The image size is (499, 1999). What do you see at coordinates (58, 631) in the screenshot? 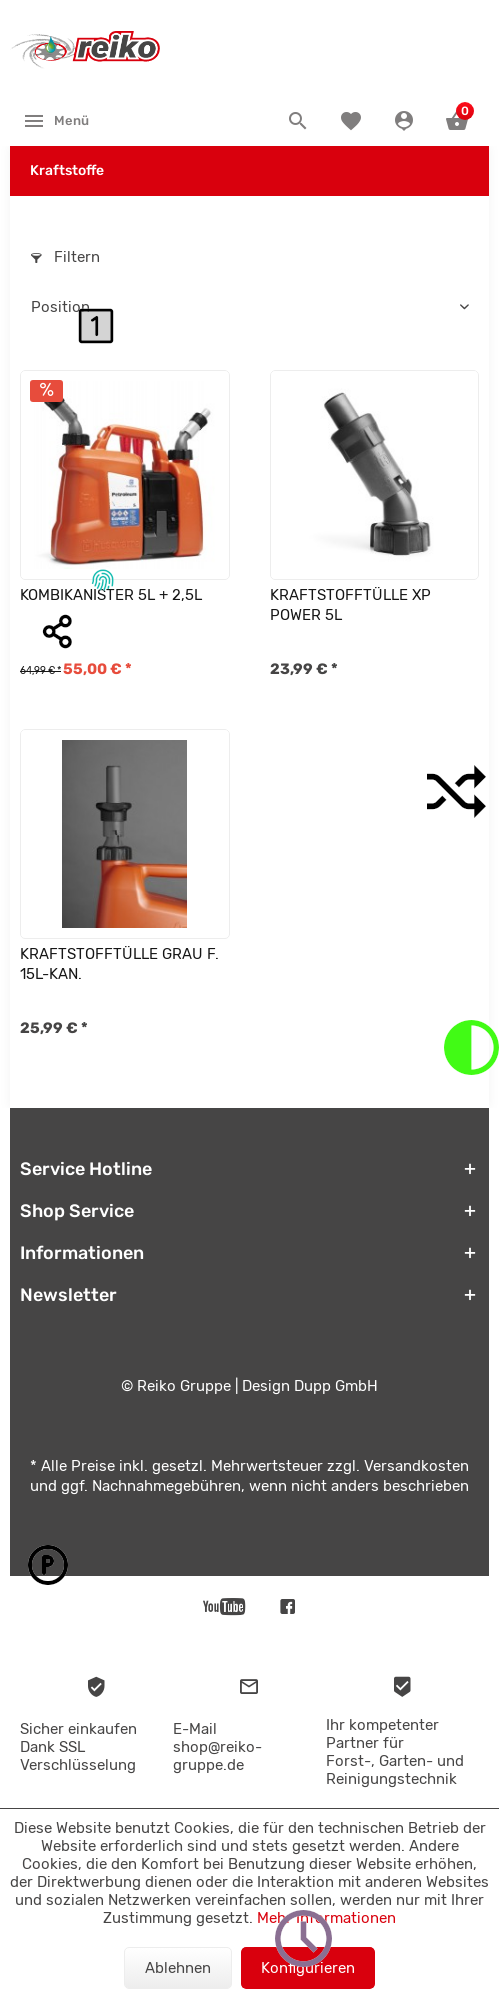
I see `share content to social networks` at bounding box center [58, 631].